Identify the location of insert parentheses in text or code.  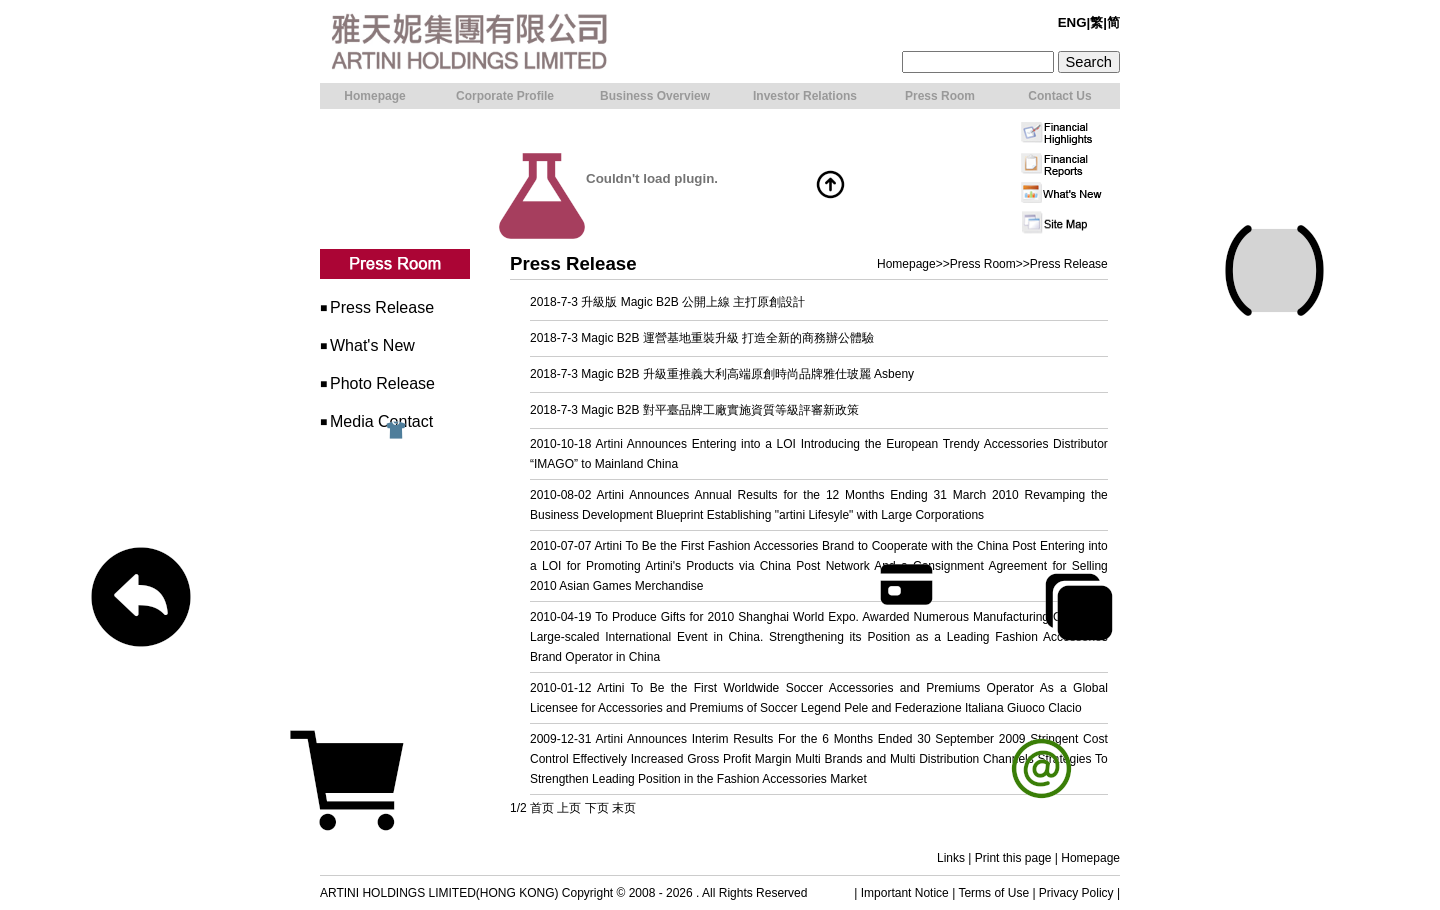
(1274, 270).